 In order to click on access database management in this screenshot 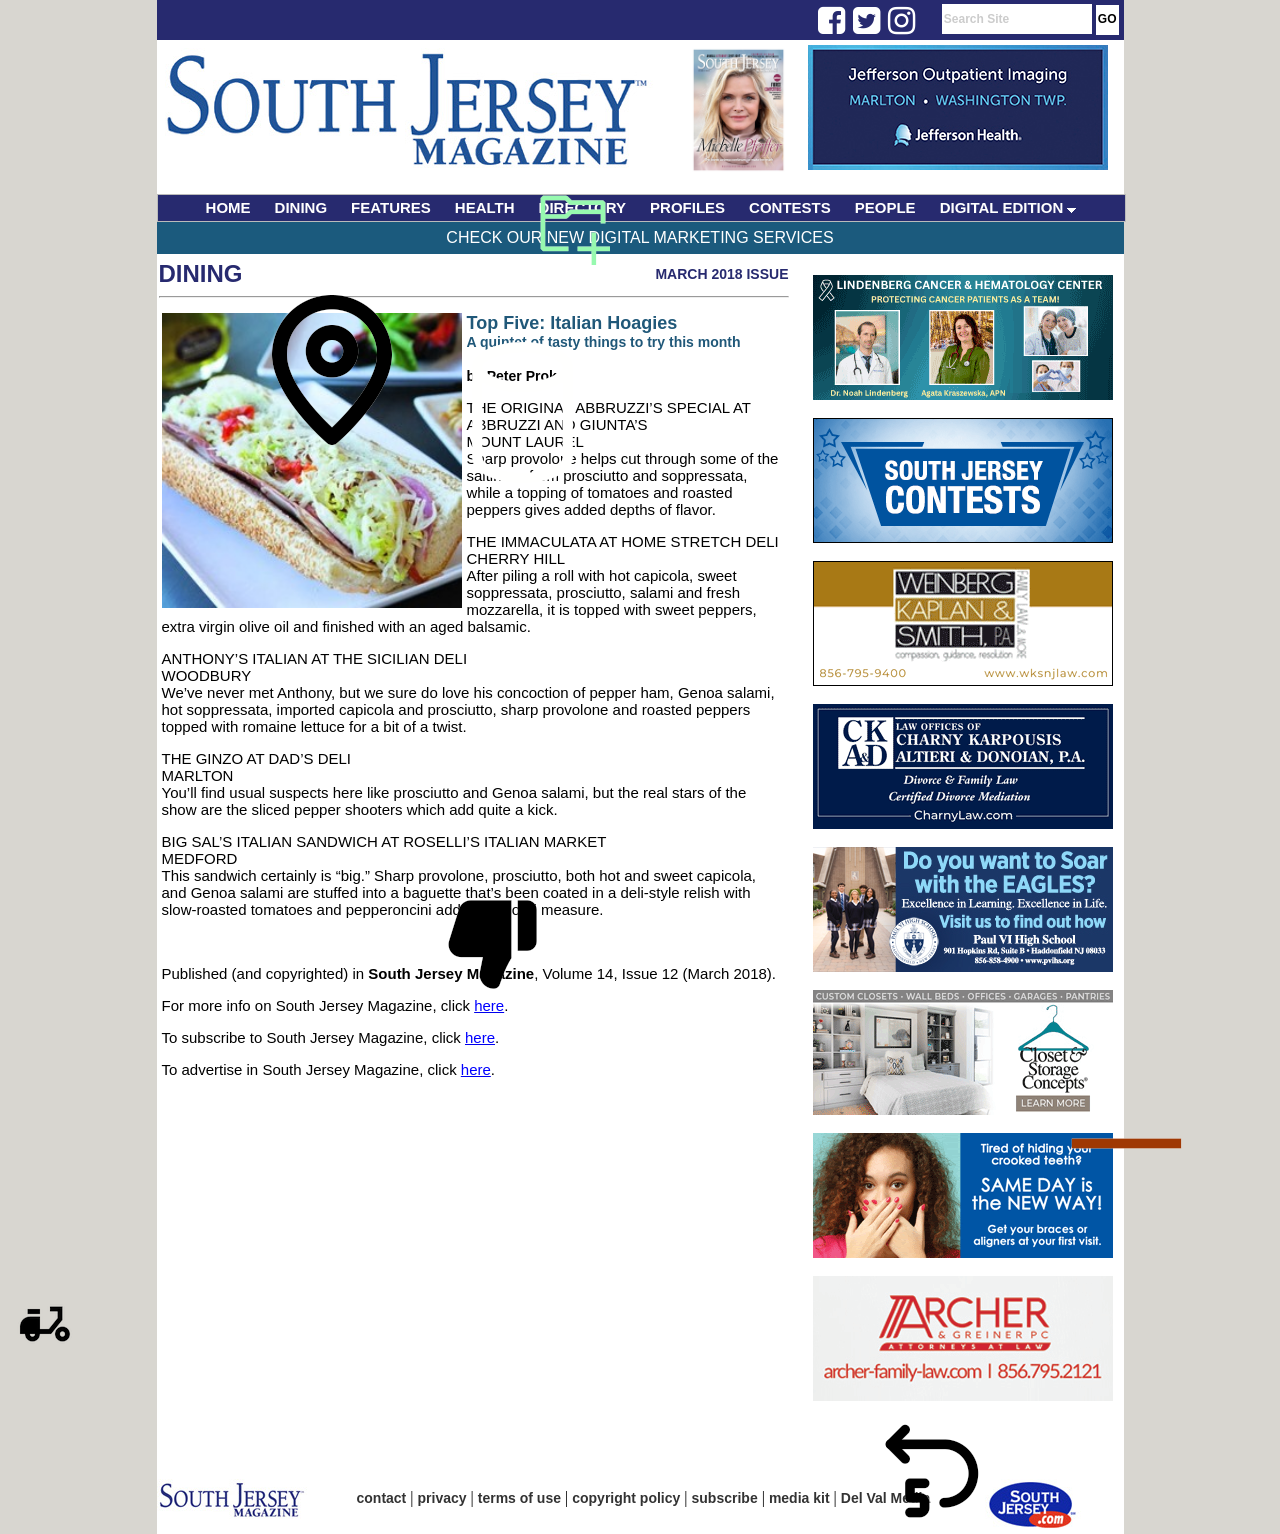, I will do `click(522, 412)`.